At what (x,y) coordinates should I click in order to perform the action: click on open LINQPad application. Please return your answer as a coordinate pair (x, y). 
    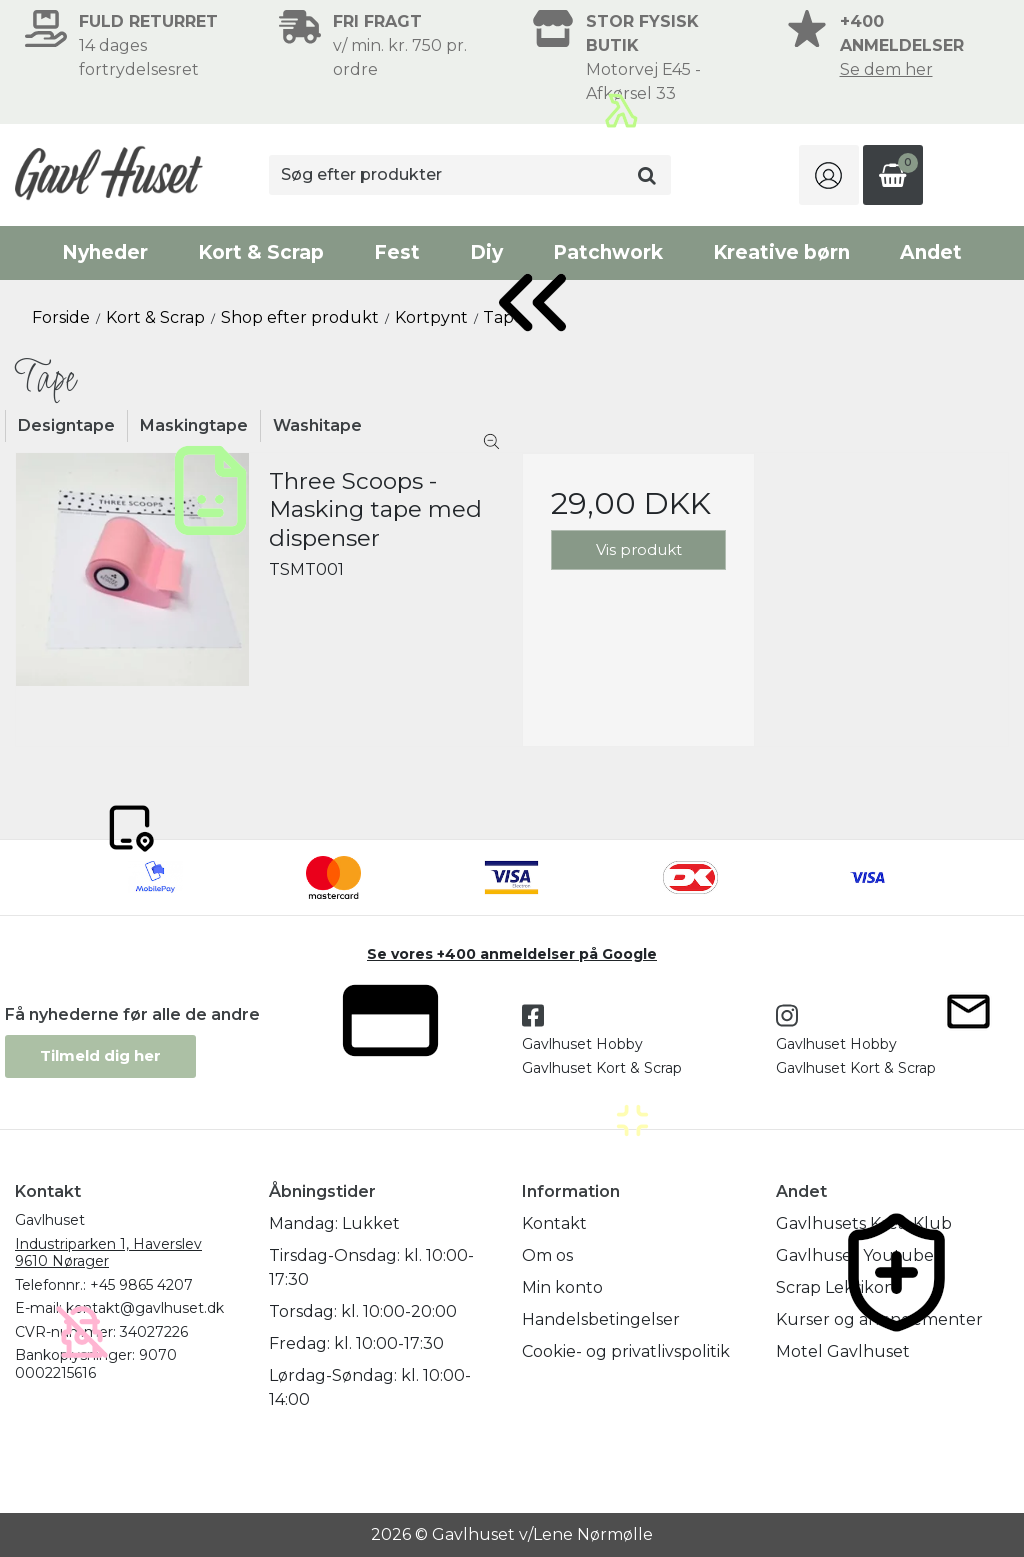
    Looking at the image, I should click on (620, 110).